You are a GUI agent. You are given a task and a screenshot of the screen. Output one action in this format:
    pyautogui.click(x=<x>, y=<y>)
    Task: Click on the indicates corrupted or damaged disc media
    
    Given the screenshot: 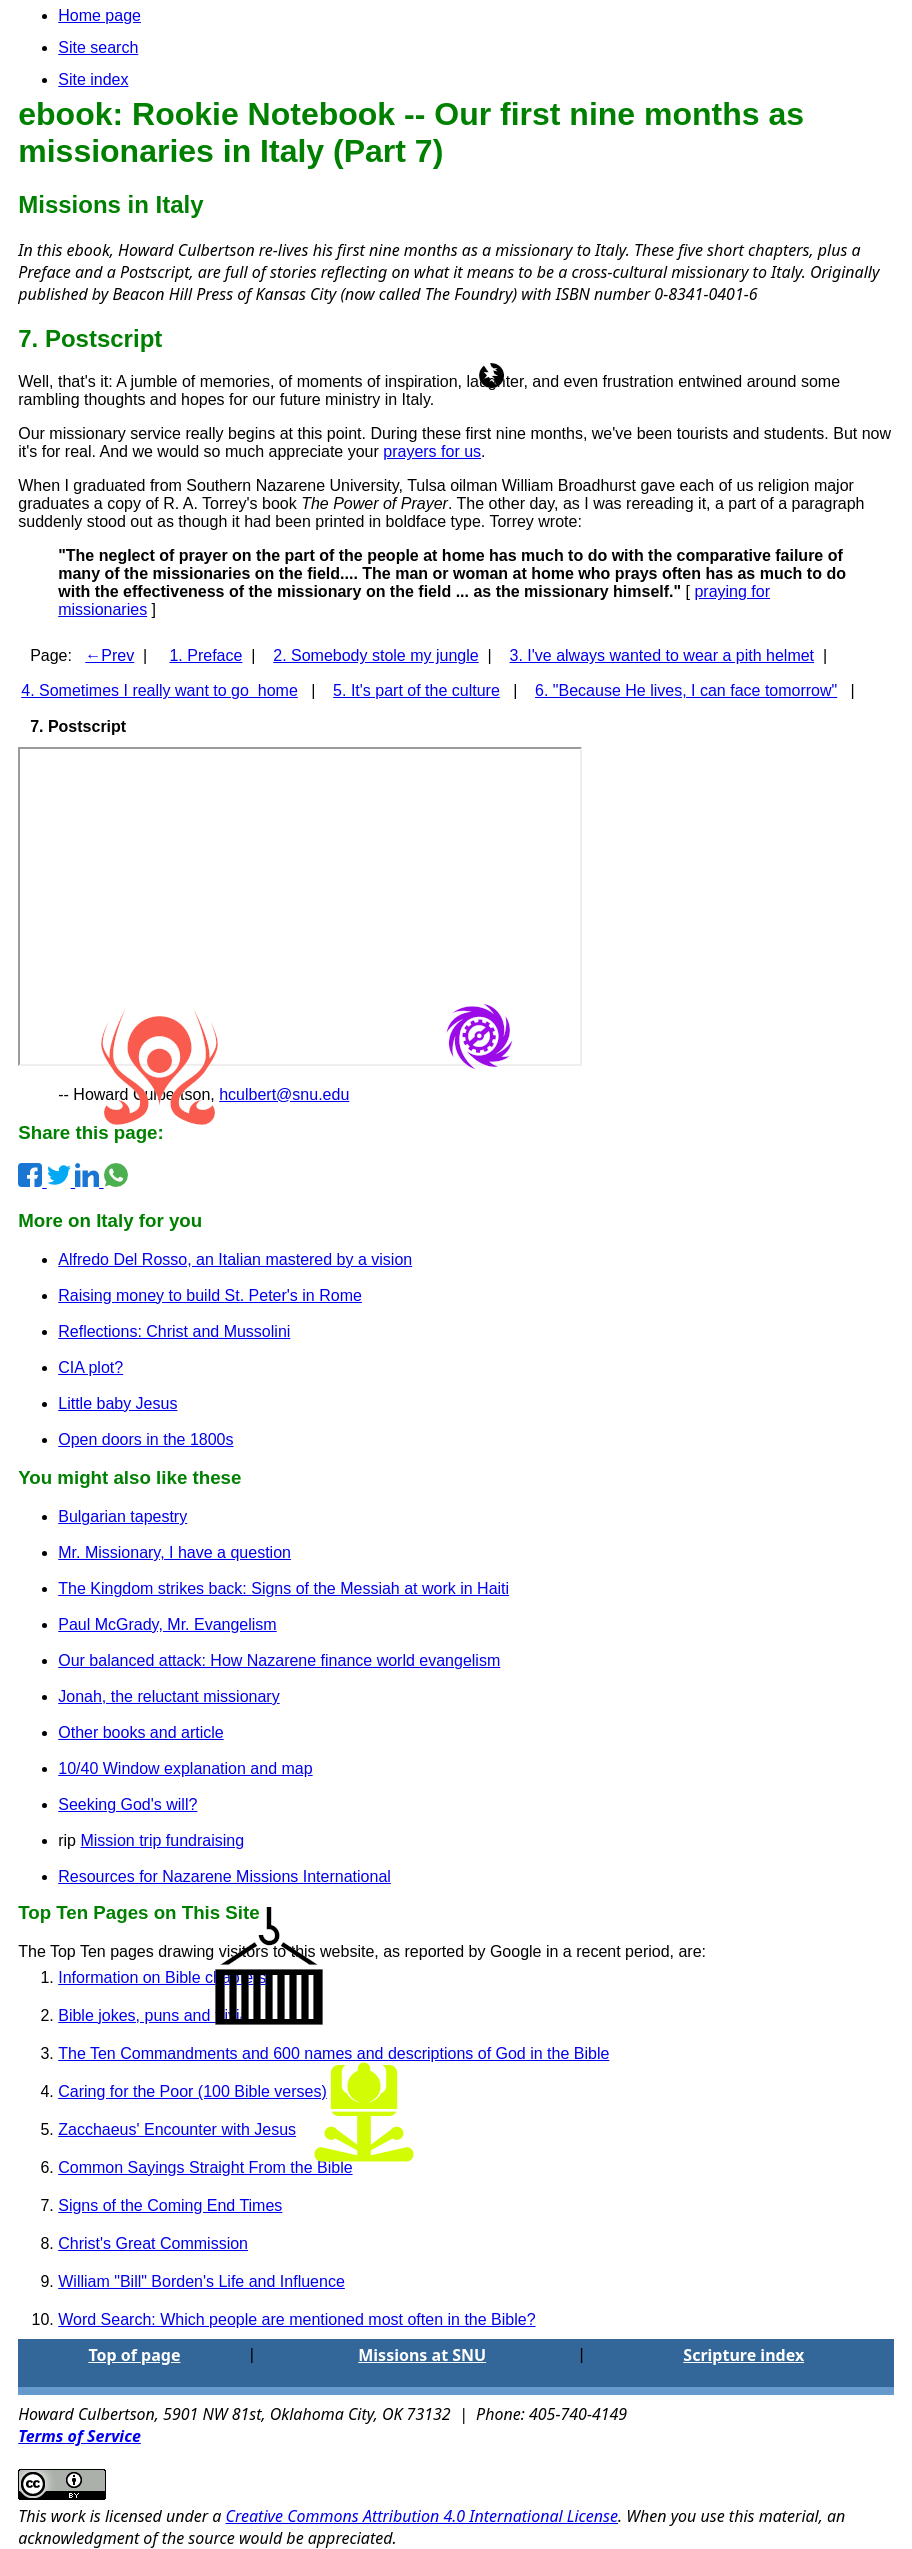 What is the action you would take?
    pyautogui.click(x=491, y=375)
    